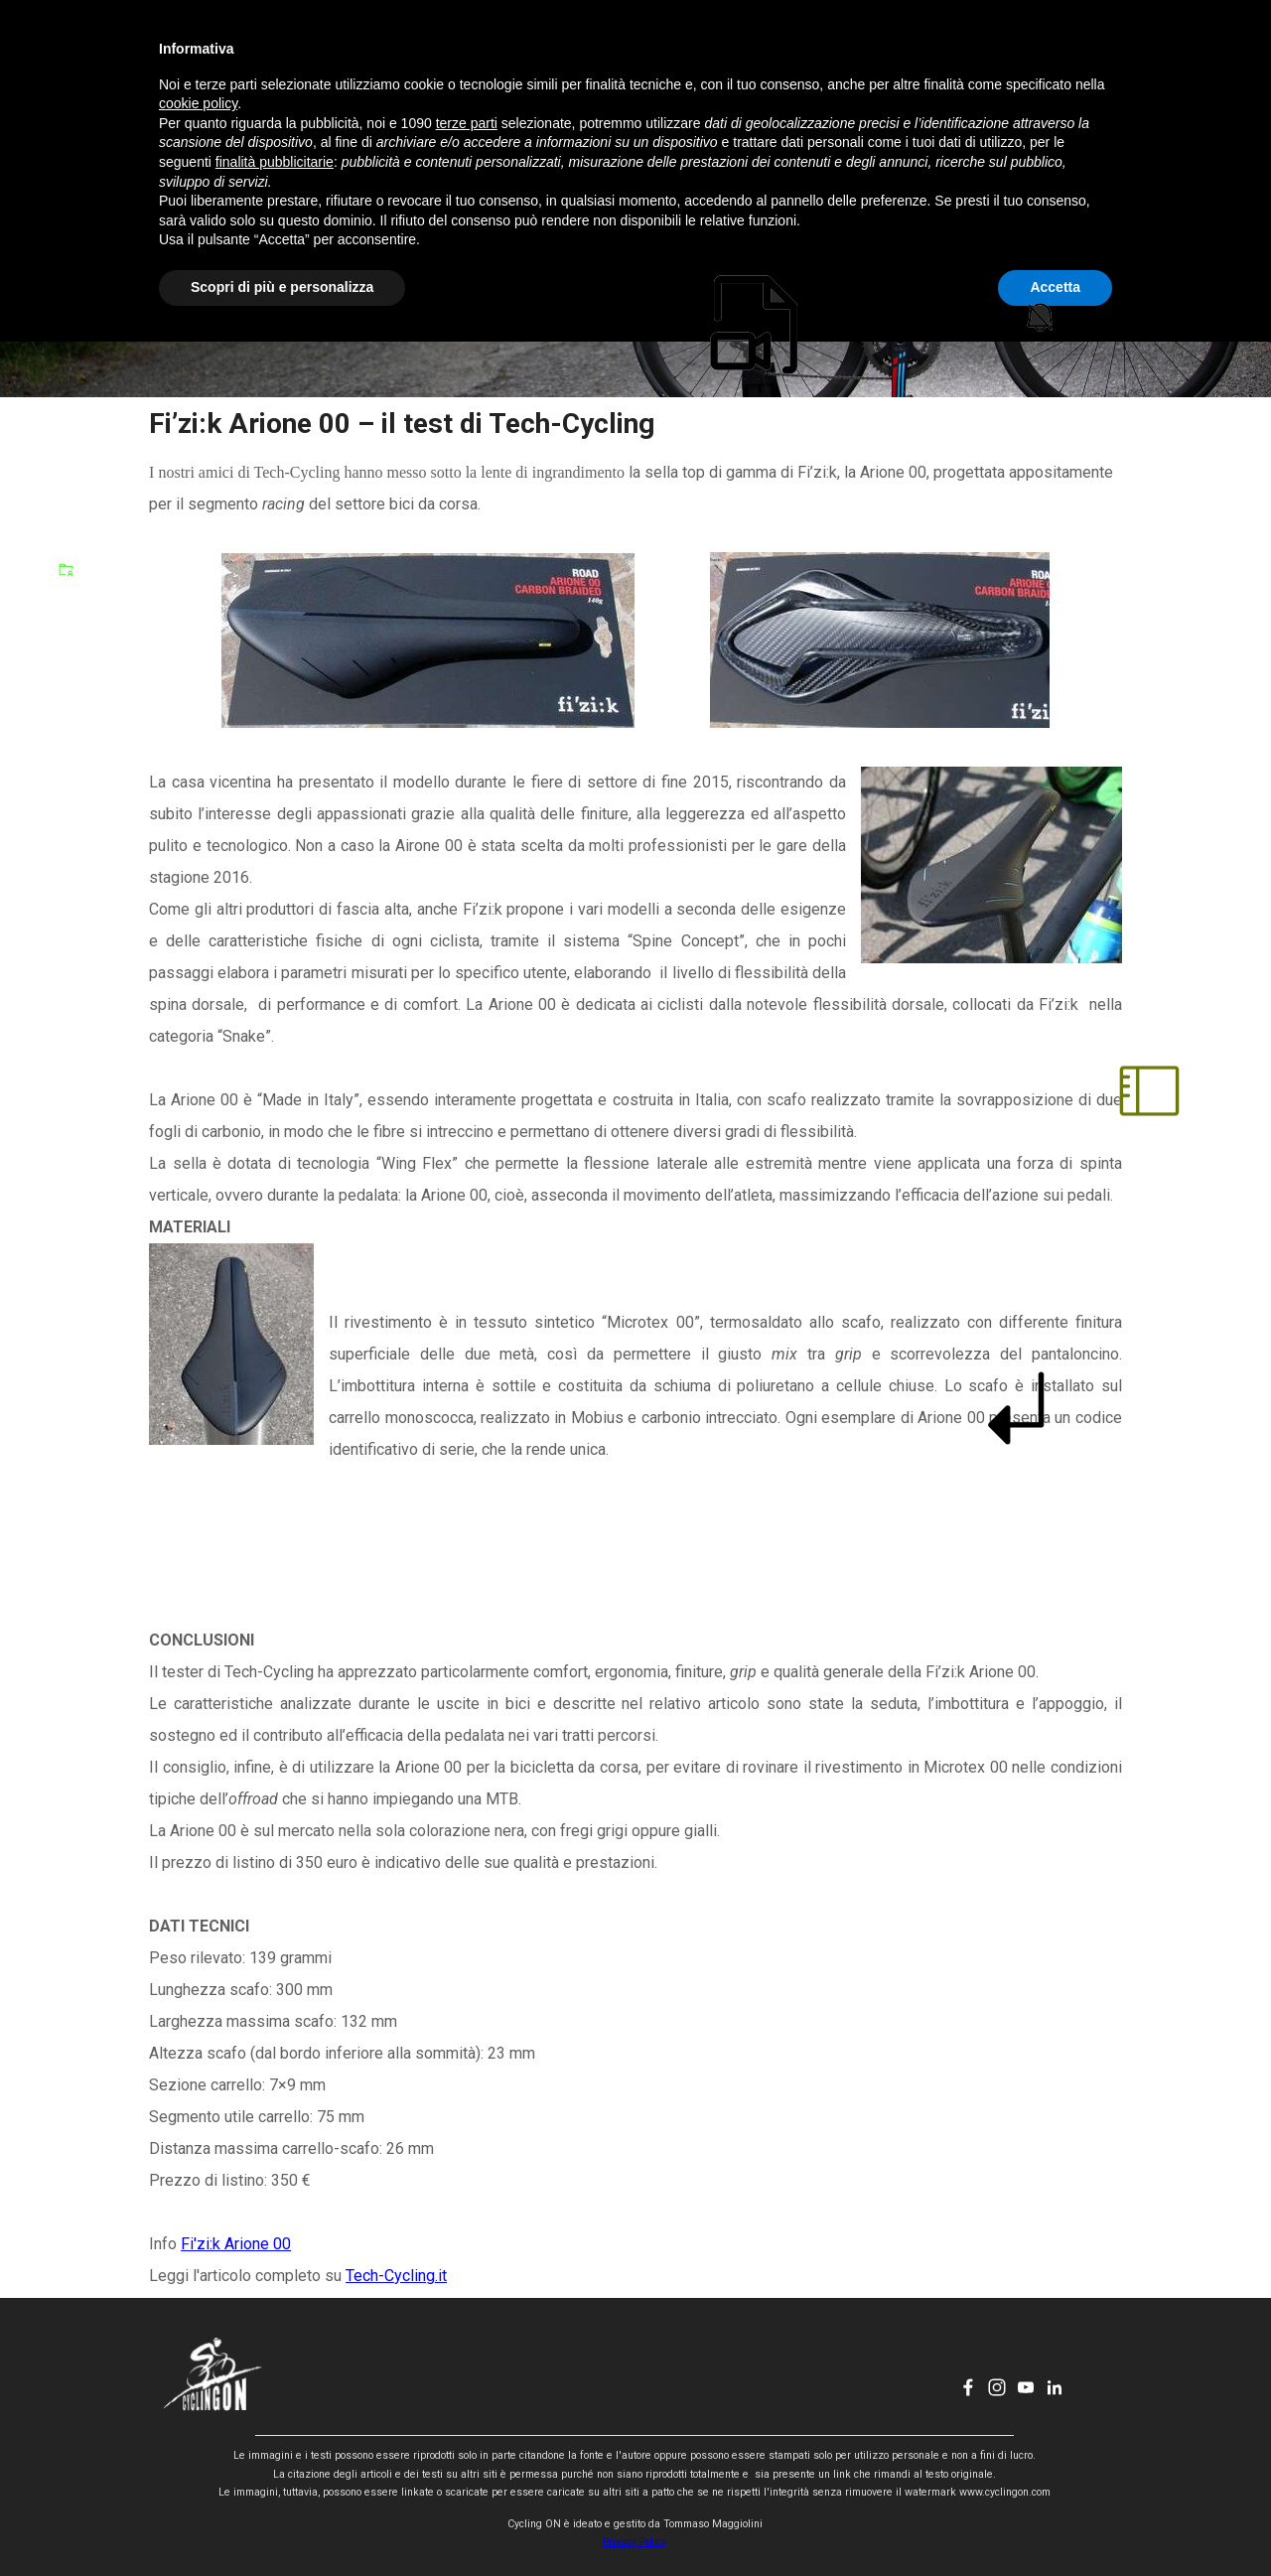 Image resolution: width=1271 pixels, height=2576 pixels. Describe the element at coordinates (1019, 1408) in the screenshot. I see `return to previous line or section` at that location.